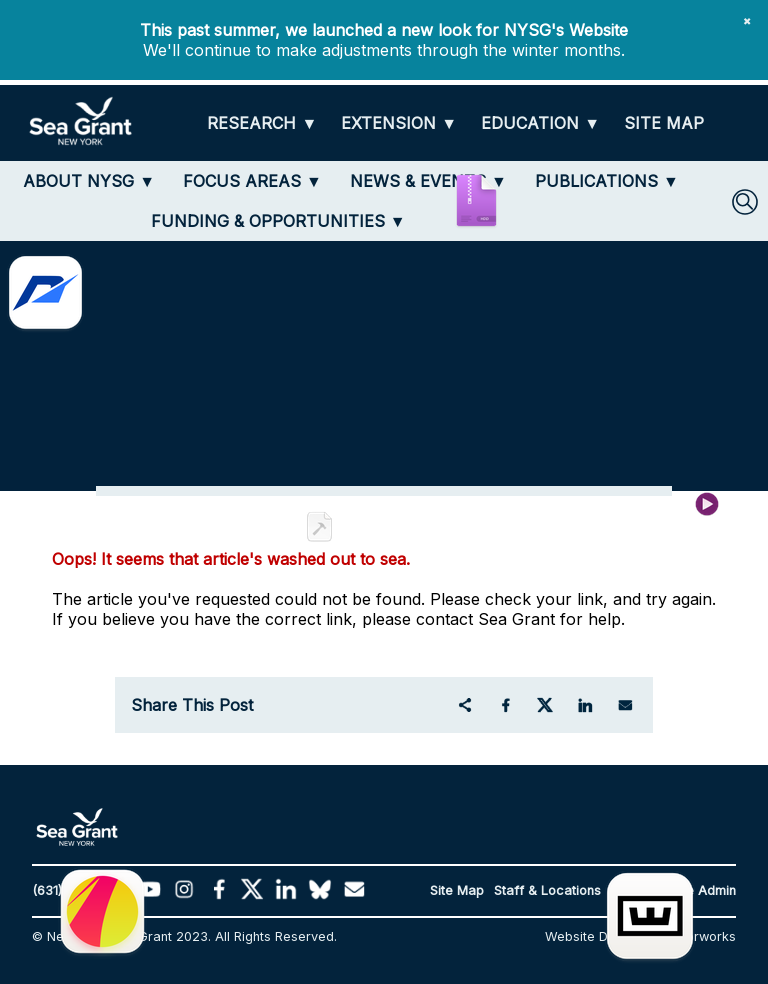  What do you see at coordinates (707, 504) in the screenshot?
I see `indicates video content or media files` at bounding box center [707, 504].